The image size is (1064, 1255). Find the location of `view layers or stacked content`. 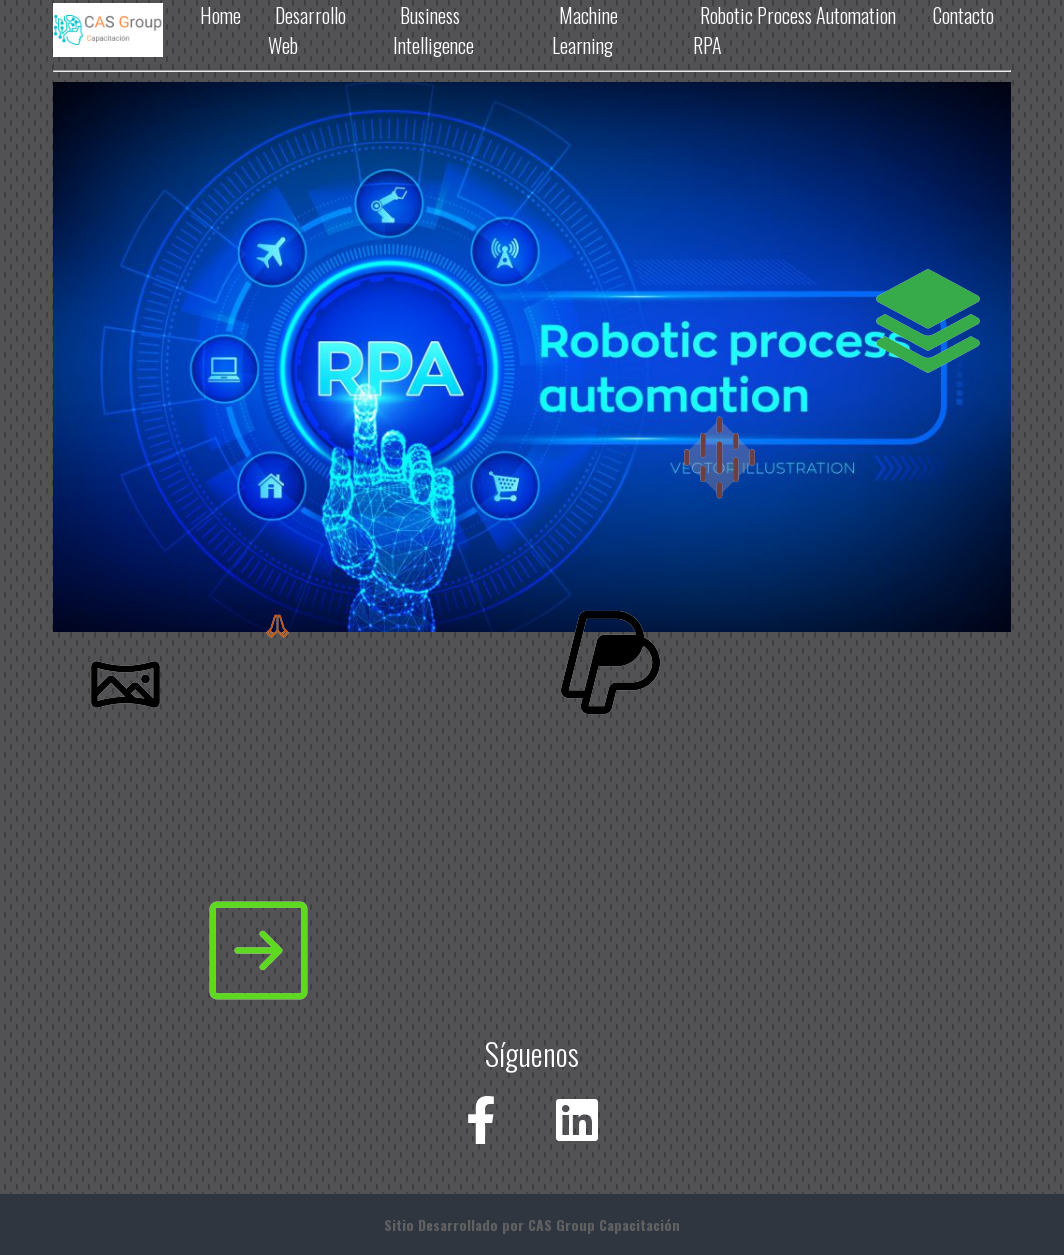

view layers or stacked content is located at coordinates (928, 321).